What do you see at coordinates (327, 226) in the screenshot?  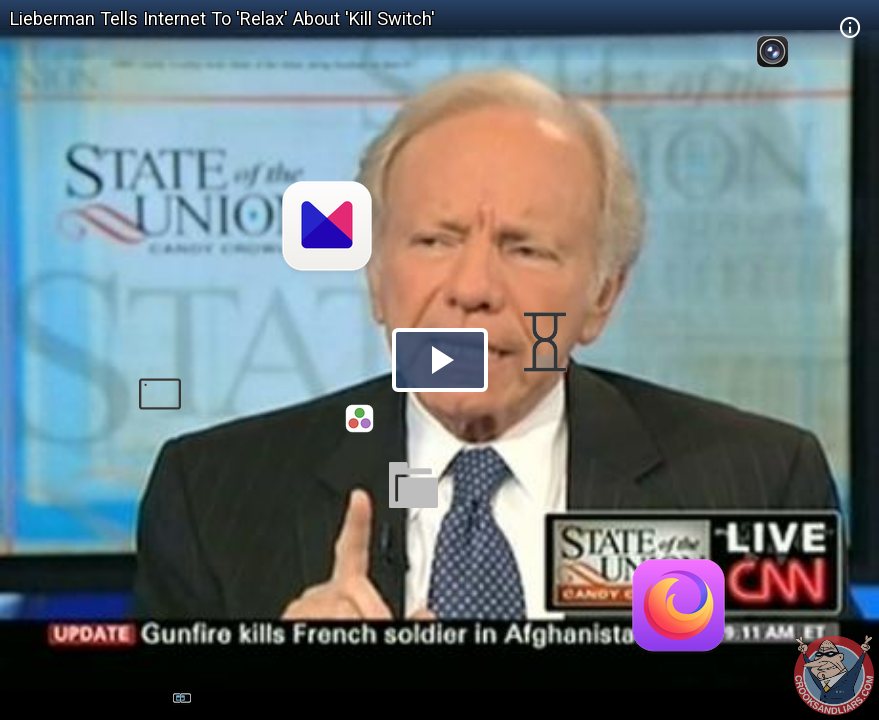 I see `open Moon FM podcast app` at bounding box center [327, 226].